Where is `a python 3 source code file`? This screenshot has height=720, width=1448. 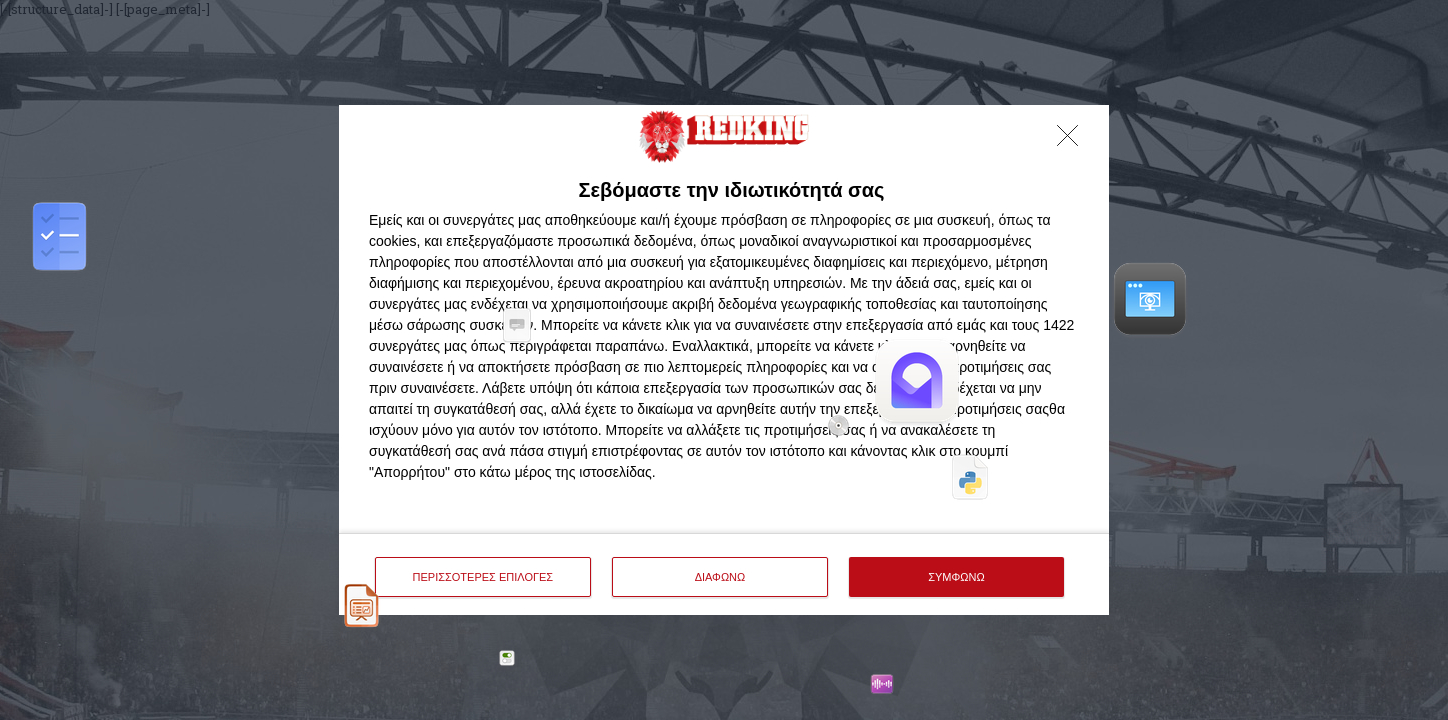 a python 3 source code file is located at coordinates (970, 477).